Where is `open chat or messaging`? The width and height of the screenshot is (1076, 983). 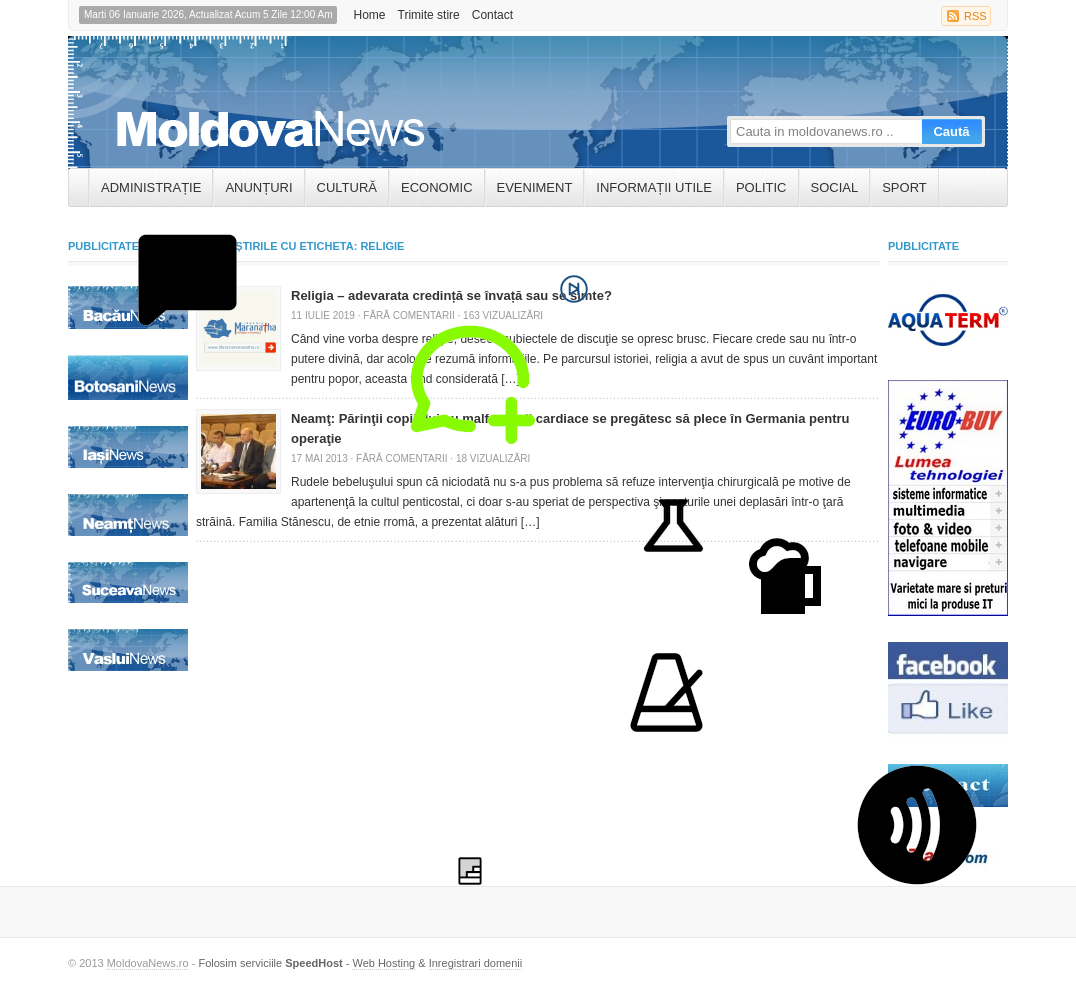 open chat or messaging is located at coordinates (187, 272).